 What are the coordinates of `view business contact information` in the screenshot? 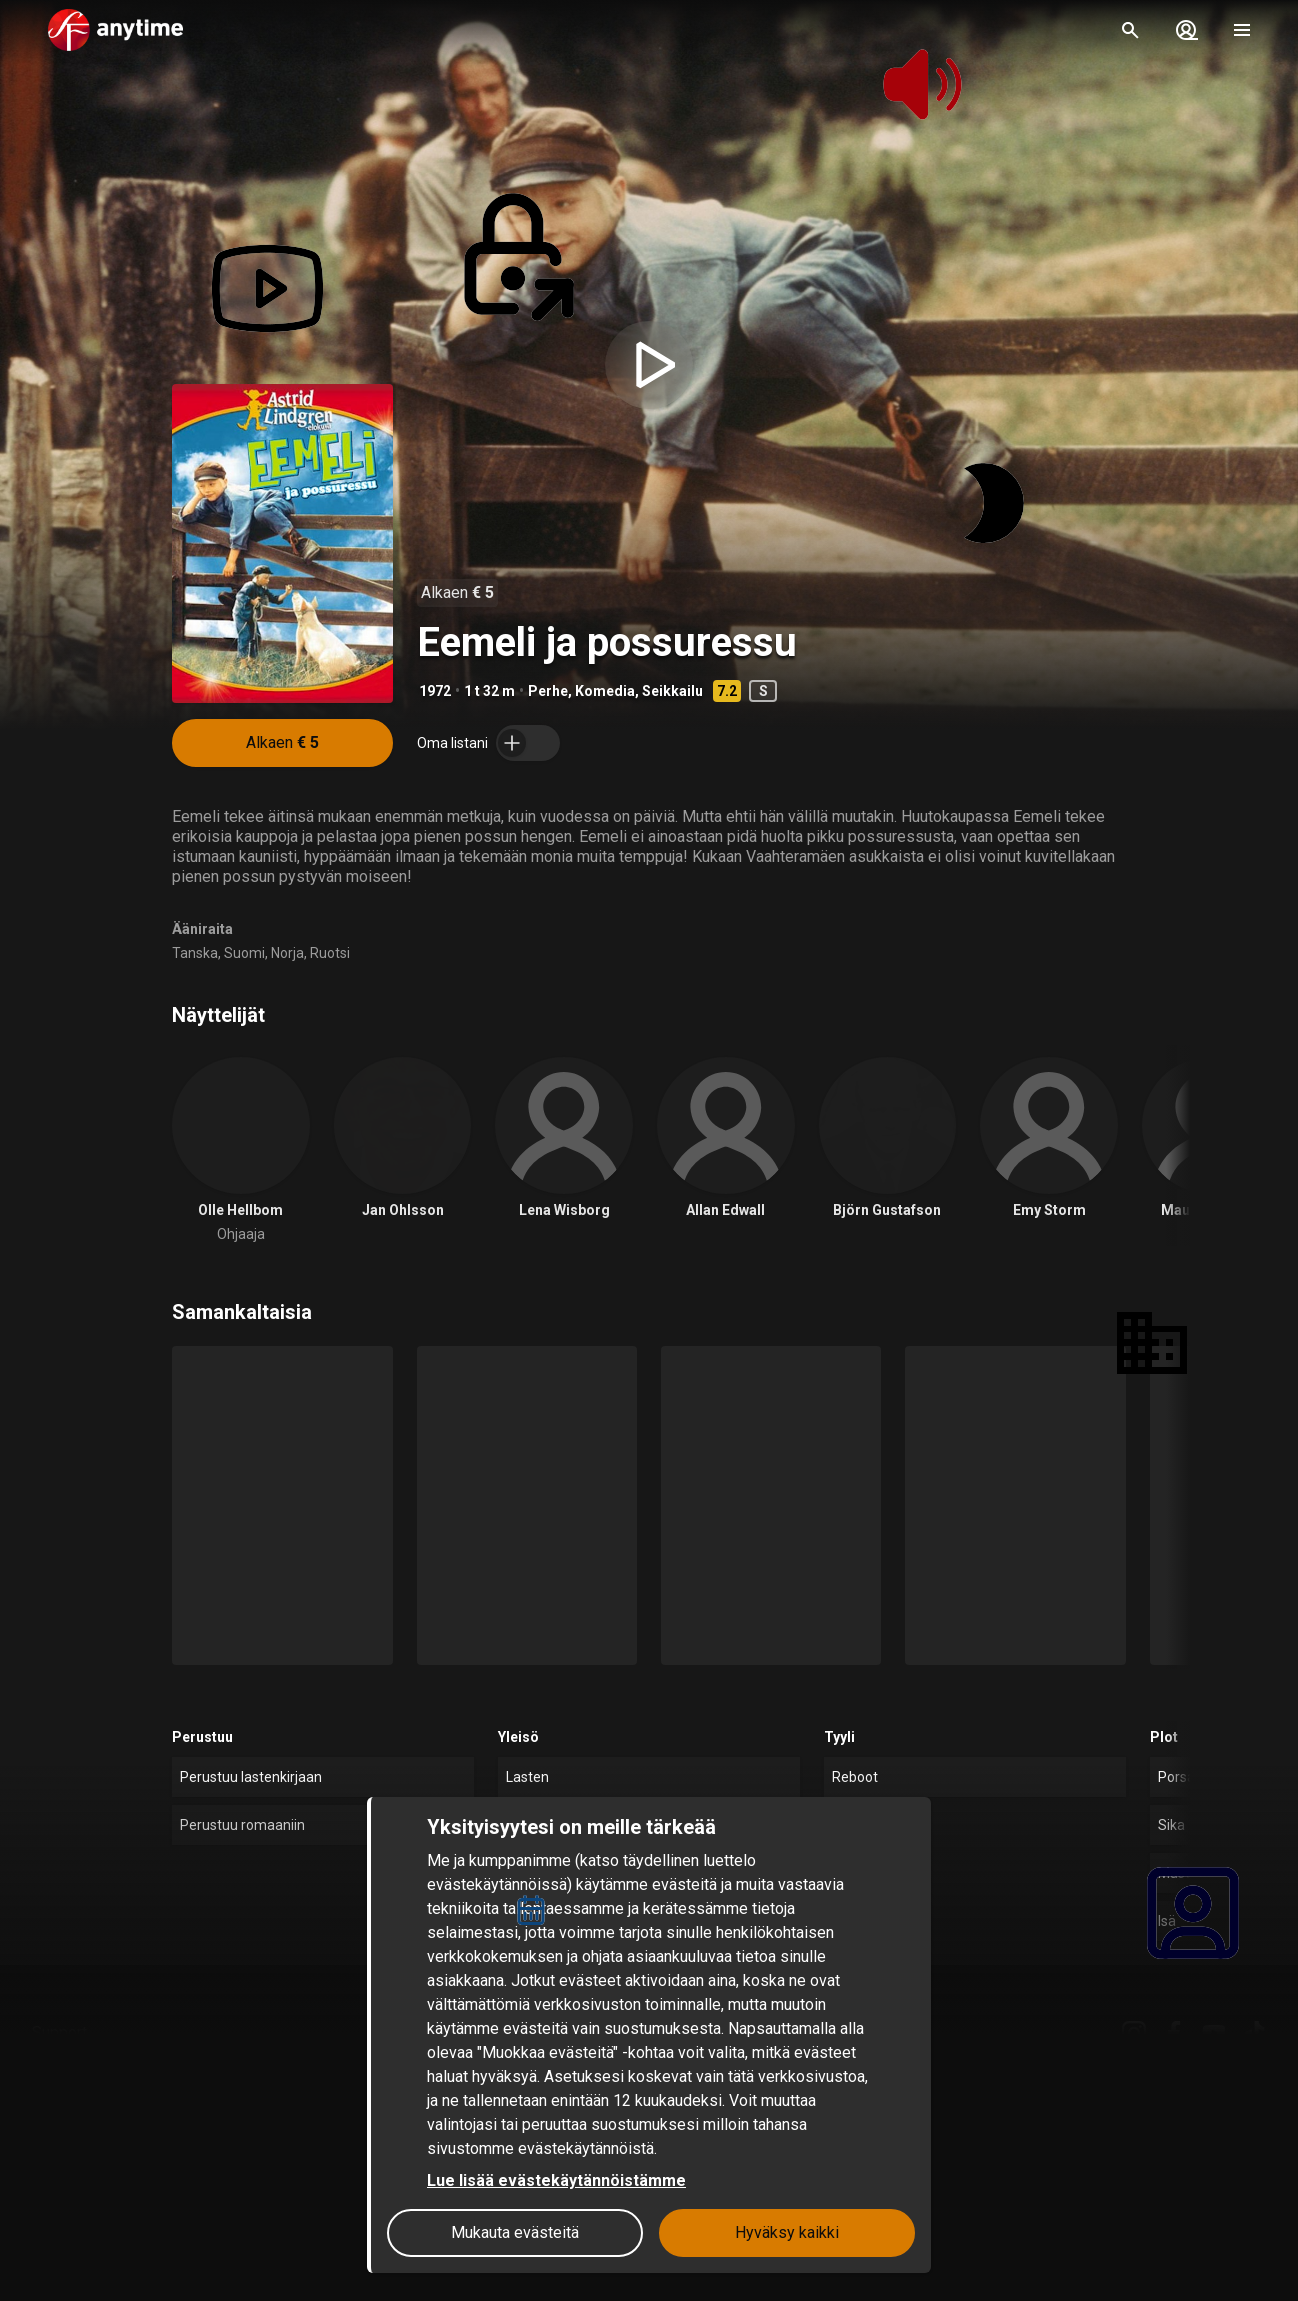 It's located at (1152, 1343).